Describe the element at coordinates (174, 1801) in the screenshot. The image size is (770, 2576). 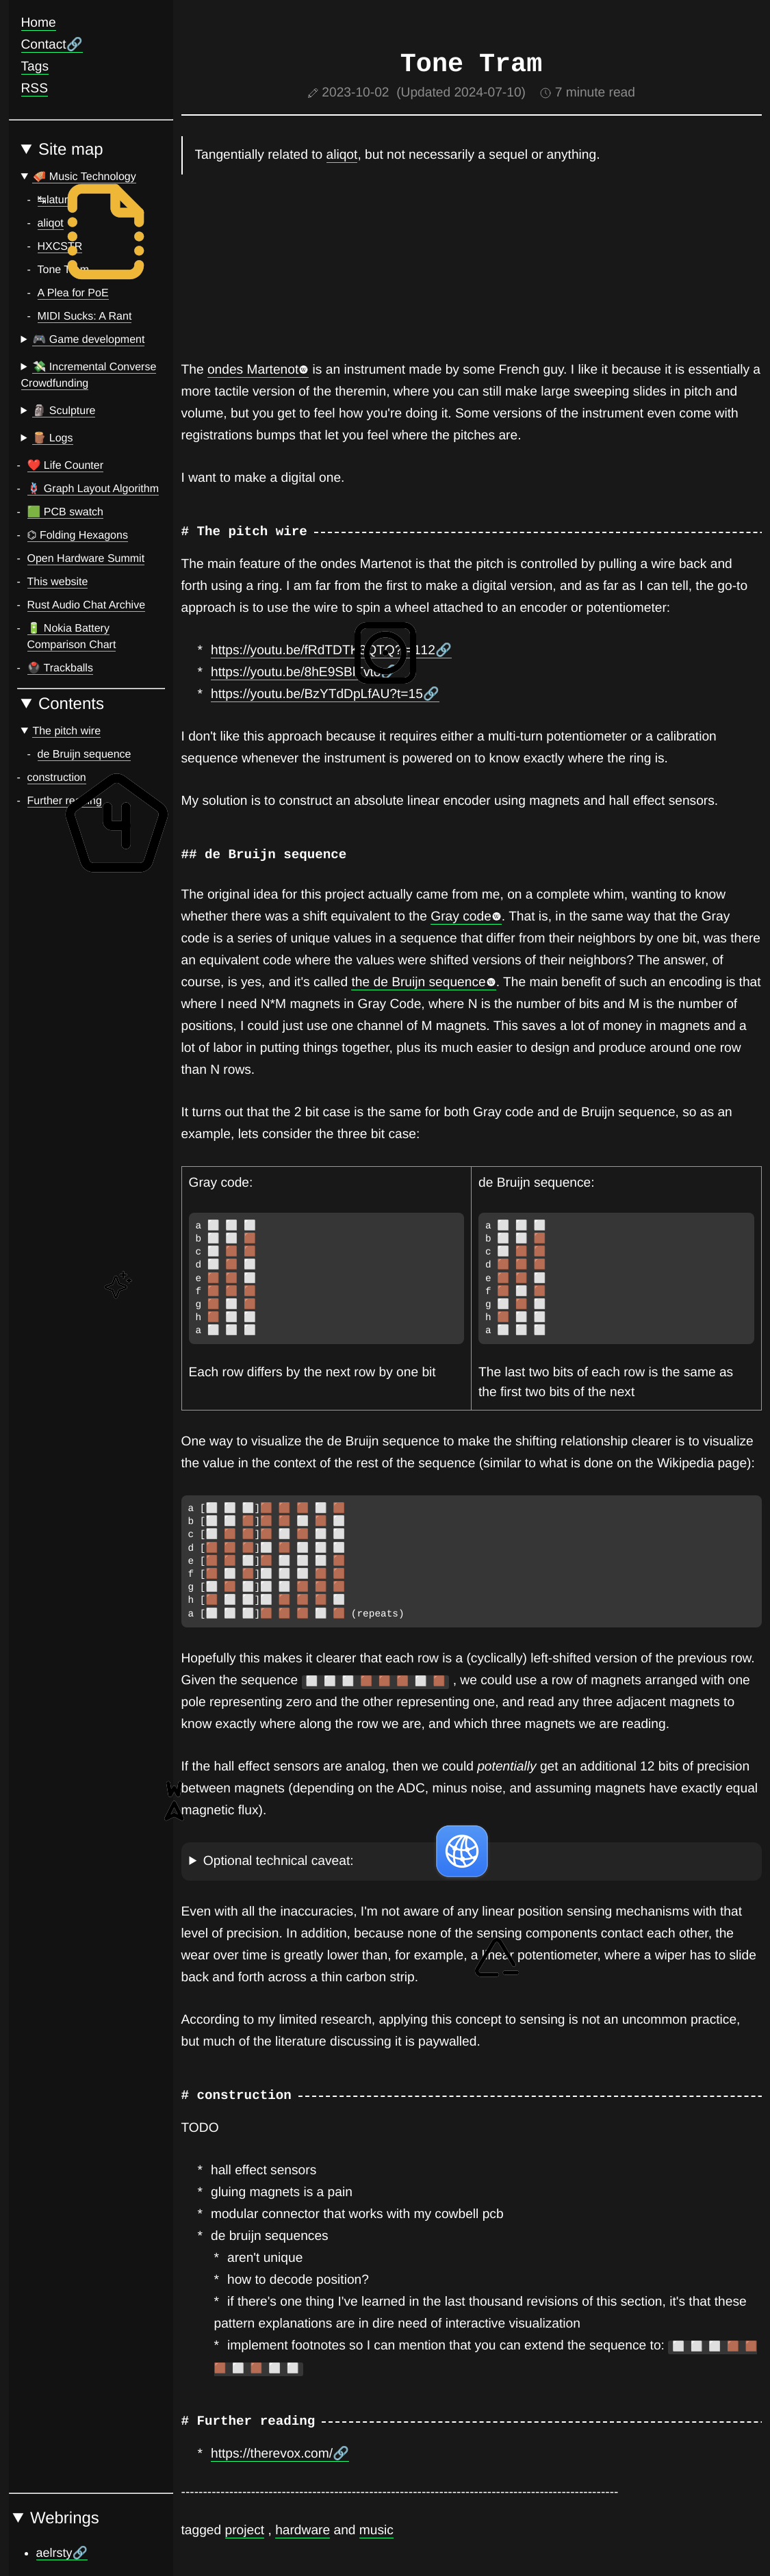
I see `navigate west` at that location.